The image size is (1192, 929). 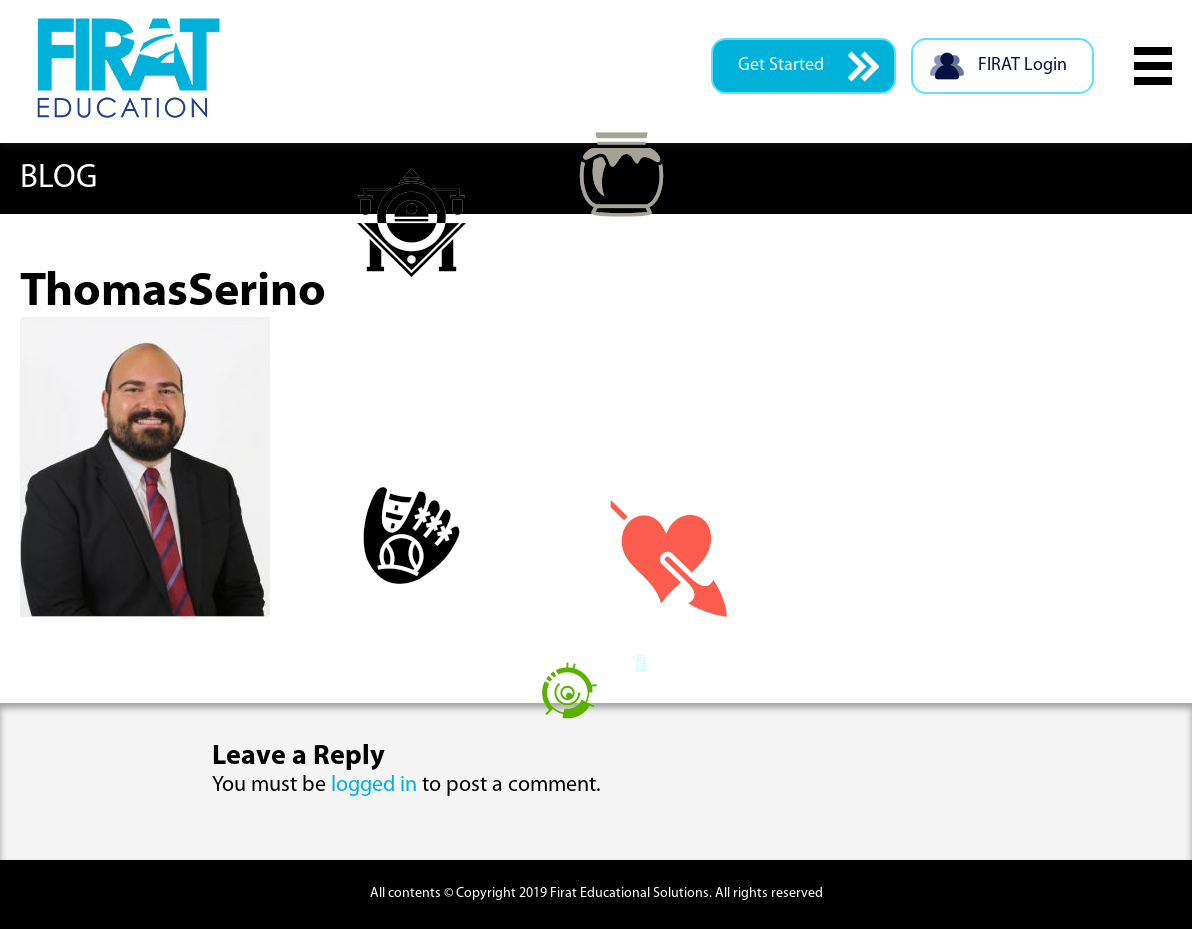 I want to click on set tempo or timing for music playback, so click(x=641, y=662).